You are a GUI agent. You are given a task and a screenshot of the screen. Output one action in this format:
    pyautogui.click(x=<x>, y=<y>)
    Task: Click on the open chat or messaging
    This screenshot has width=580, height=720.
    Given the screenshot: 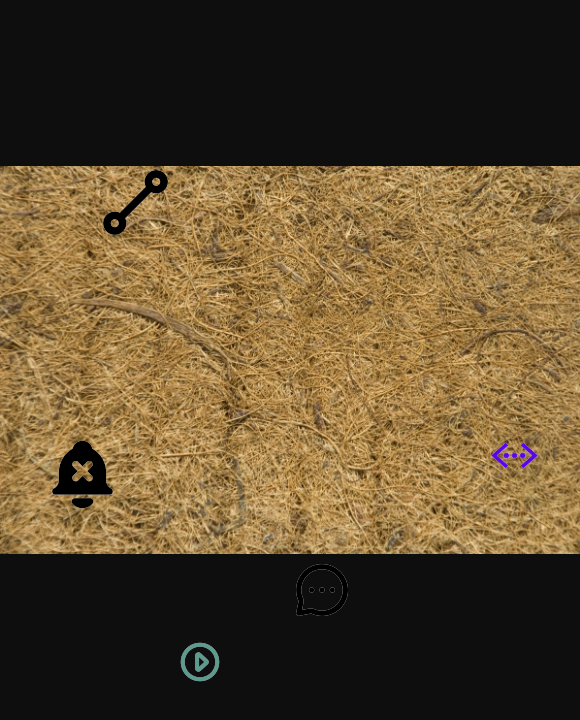 What is the action you would take?
    pyautogui.click(x=322, y=590)
    